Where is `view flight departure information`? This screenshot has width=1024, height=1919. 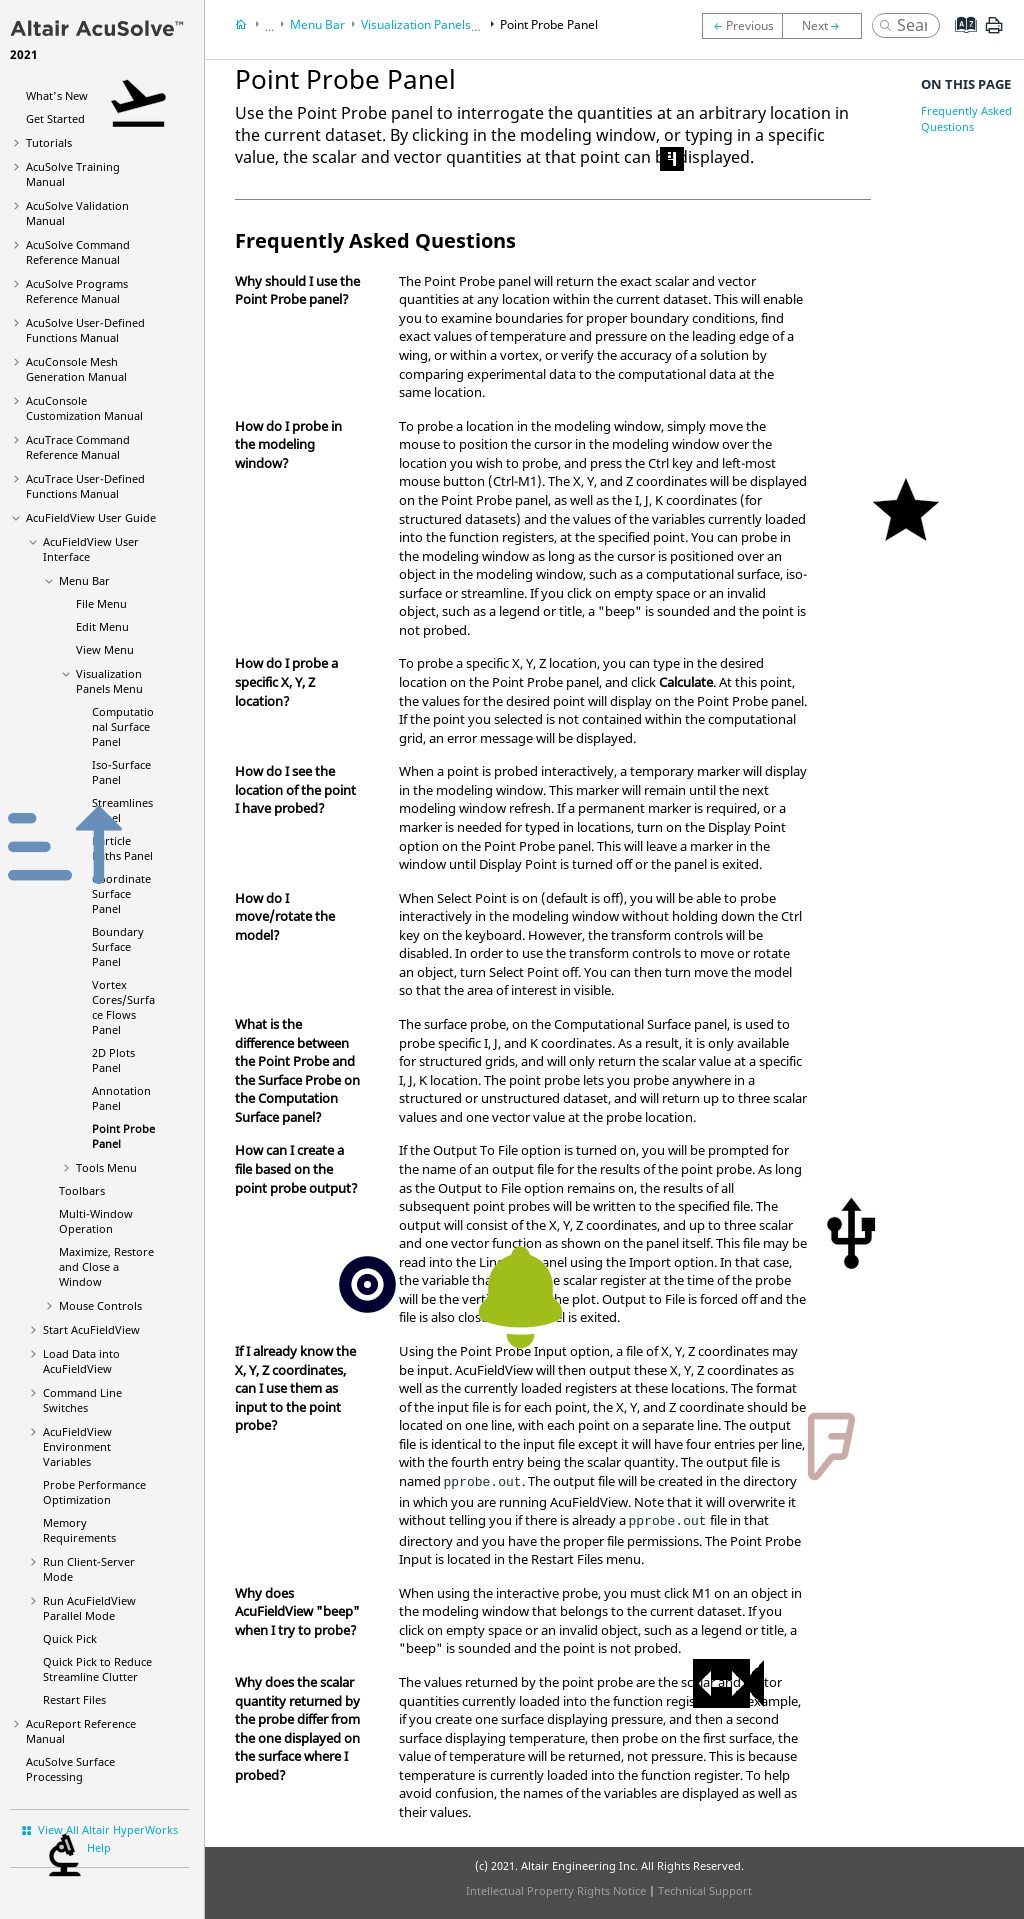
view flight departure information is located at coordinates (138, 102).